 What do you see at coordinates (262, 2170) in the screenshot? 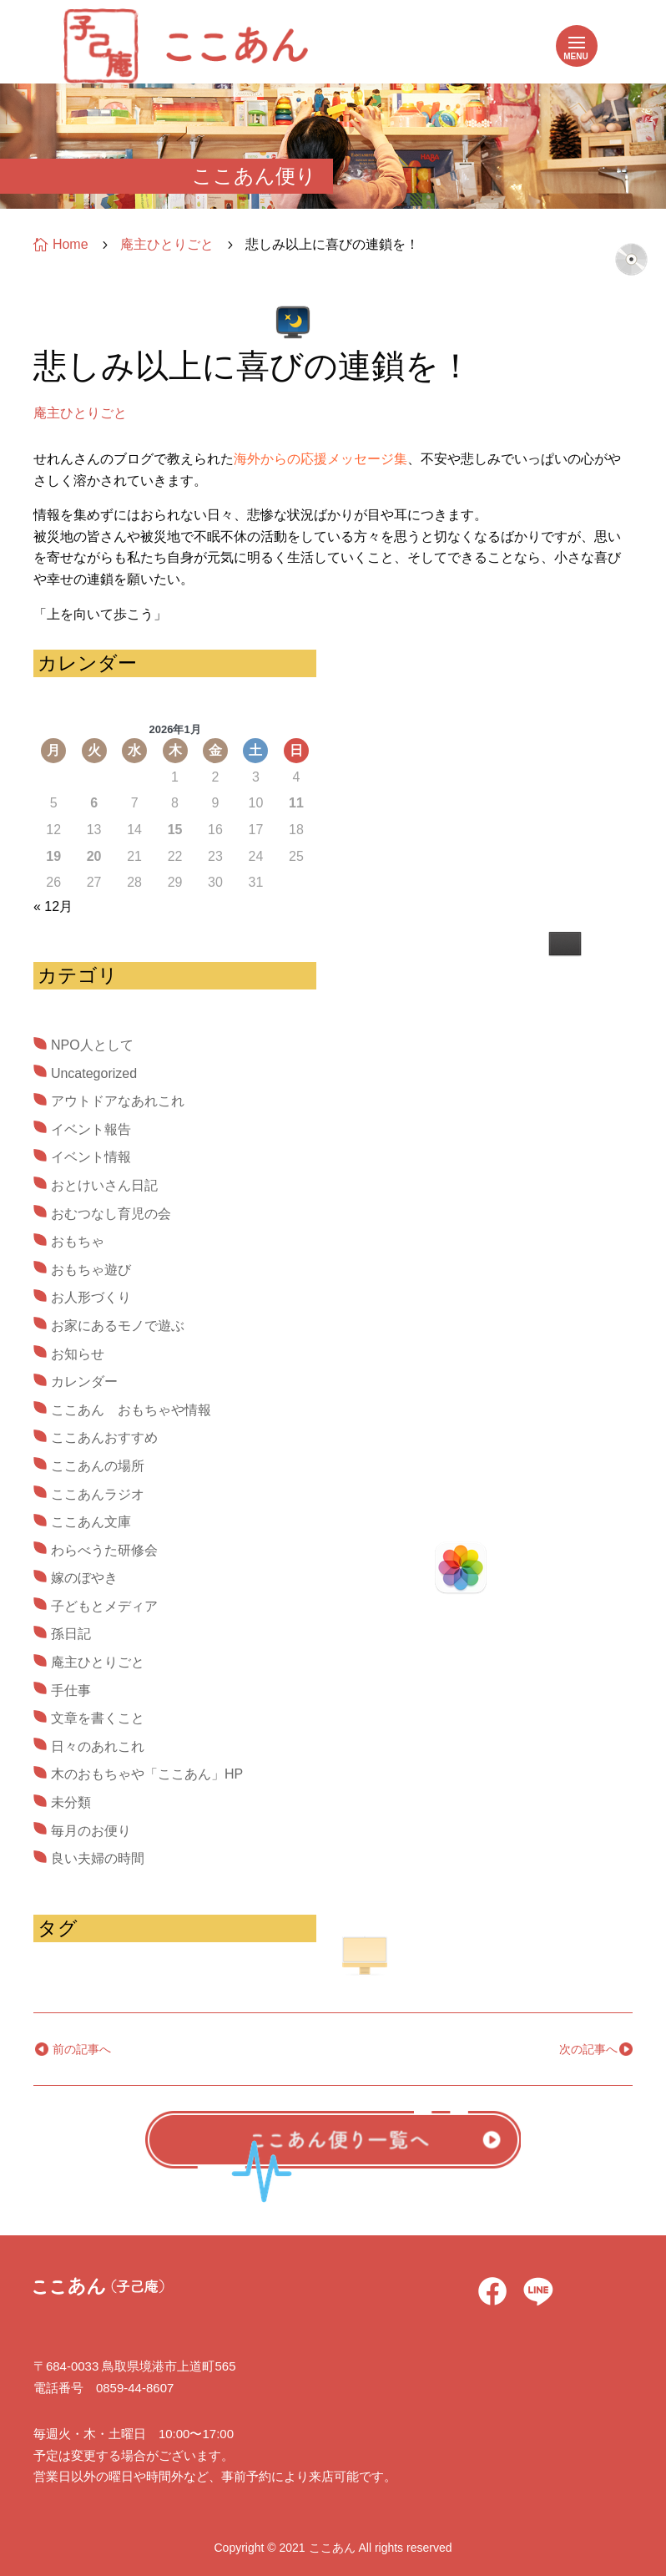
I see `view system activity or performance trace` at bounding box center [262, 2170].